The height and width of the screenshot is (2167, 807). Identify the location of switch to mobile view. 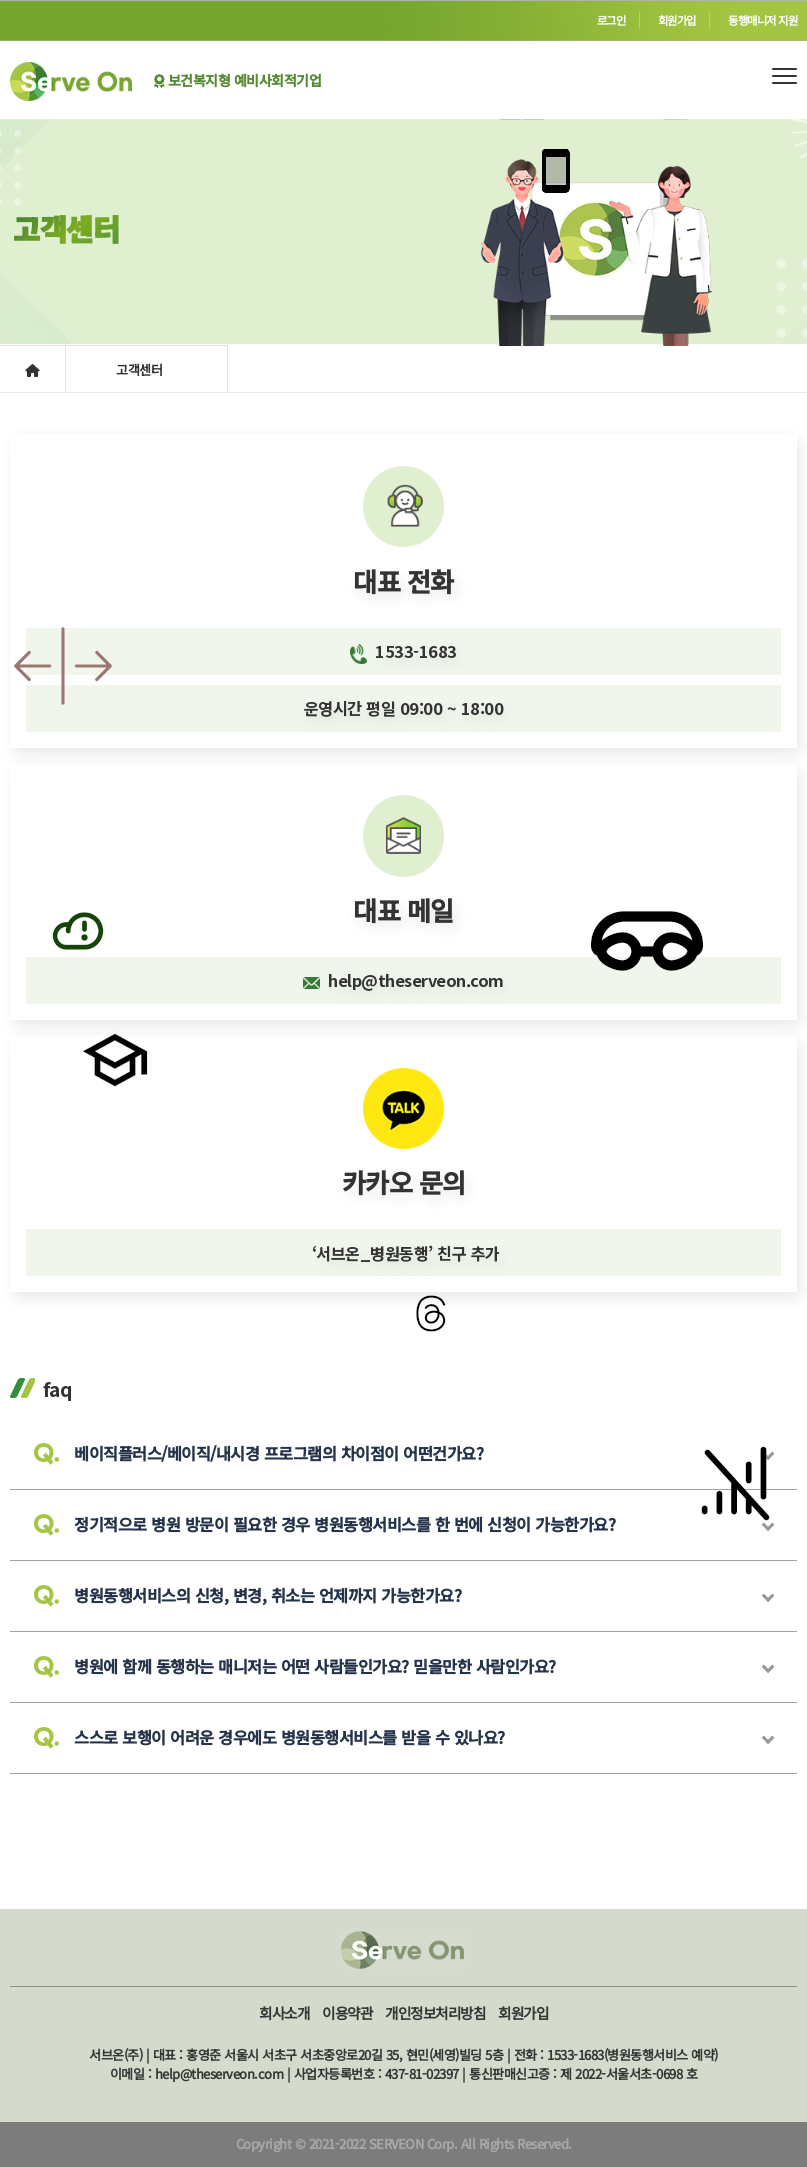
(556, 171).